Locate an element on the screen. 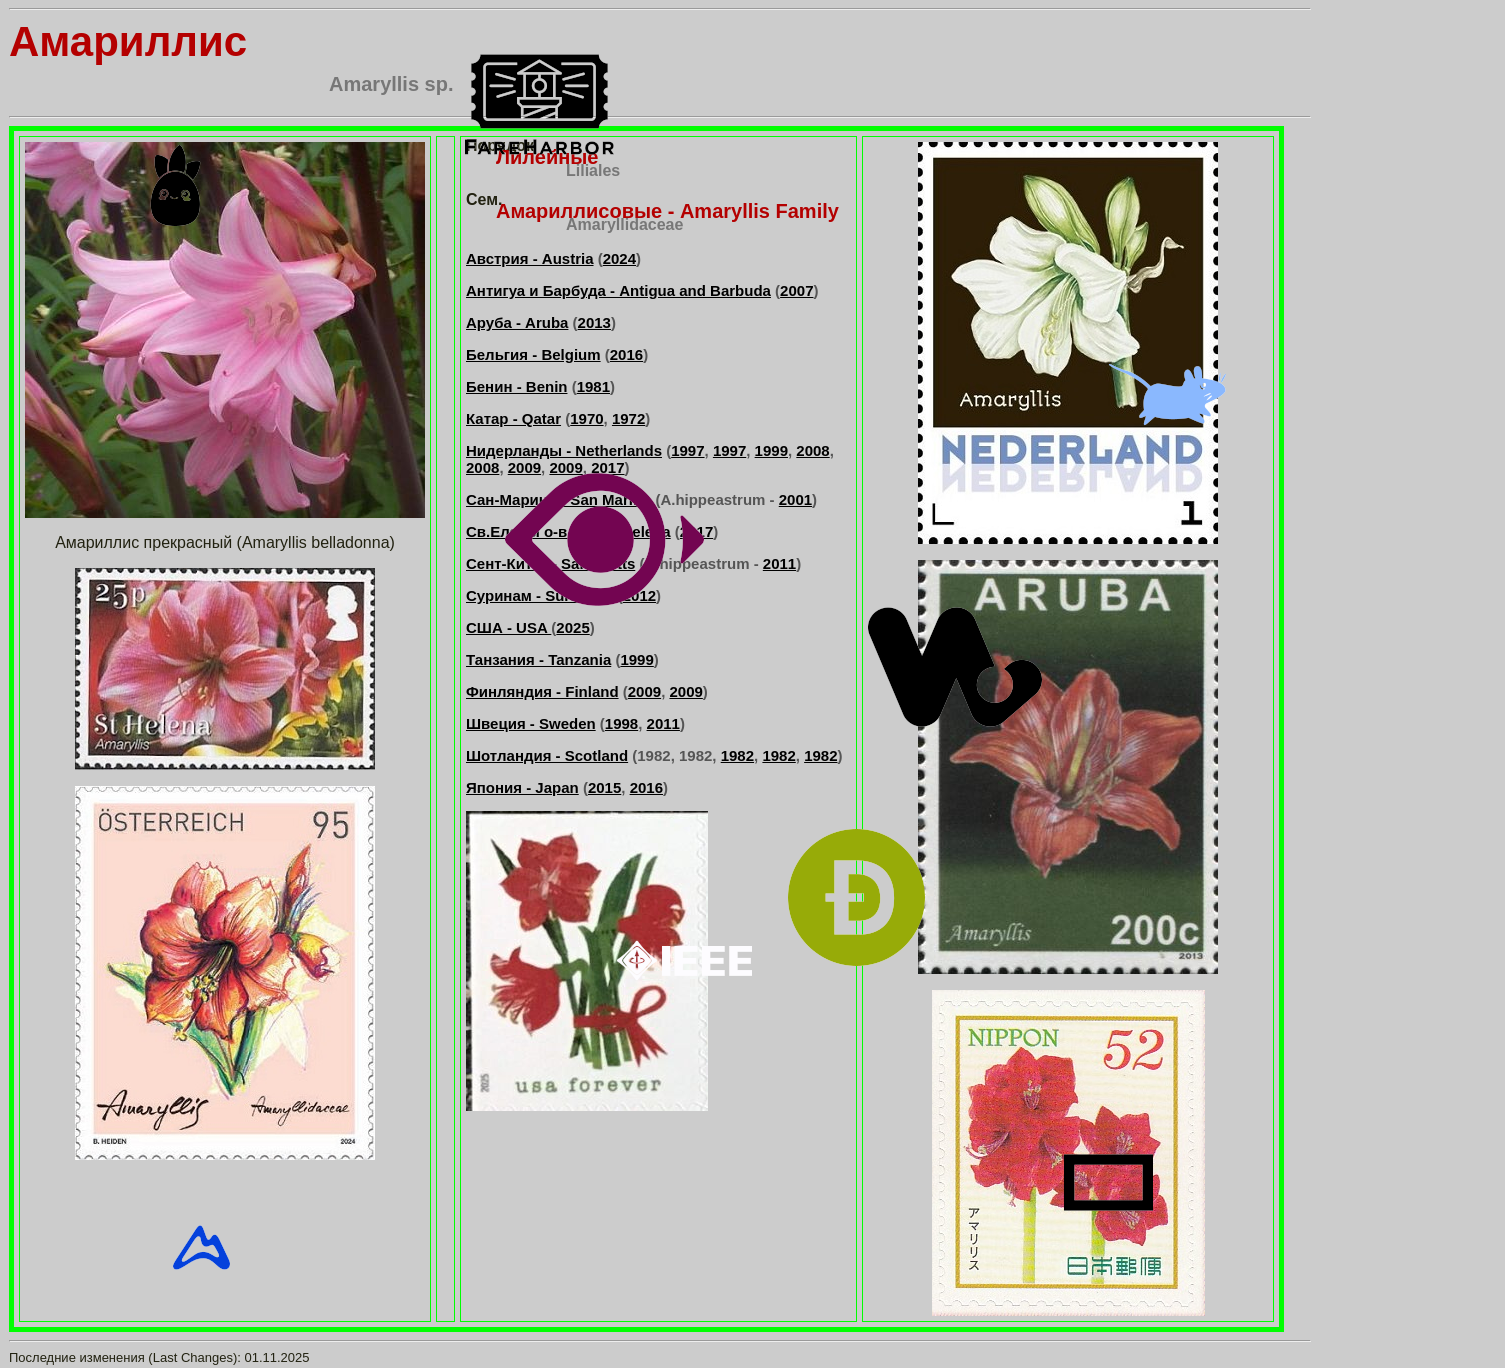 The image size is (1505, 1368). IEEE organization logo is located at coordinates (684, 960).